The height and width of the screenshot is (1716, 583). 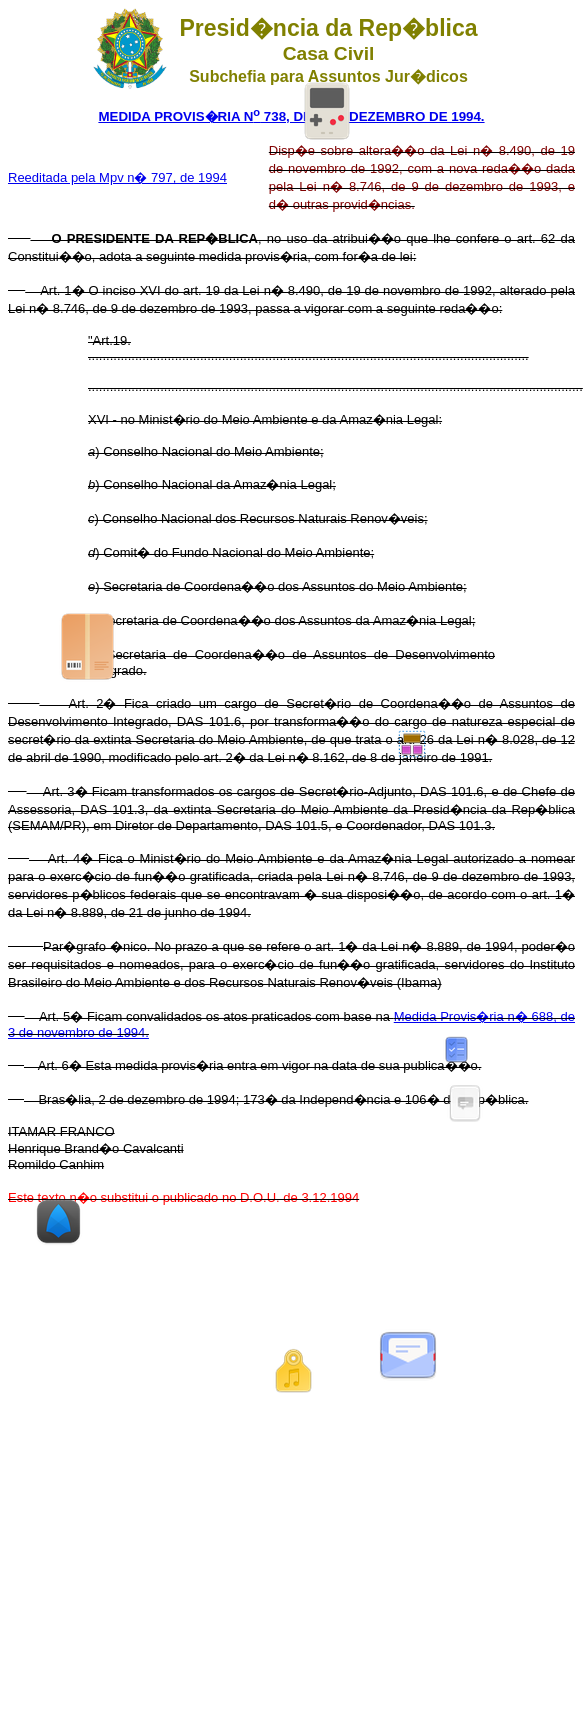 I want to click on subrip subtitle file (.srt), so click(x=465, y=1103).